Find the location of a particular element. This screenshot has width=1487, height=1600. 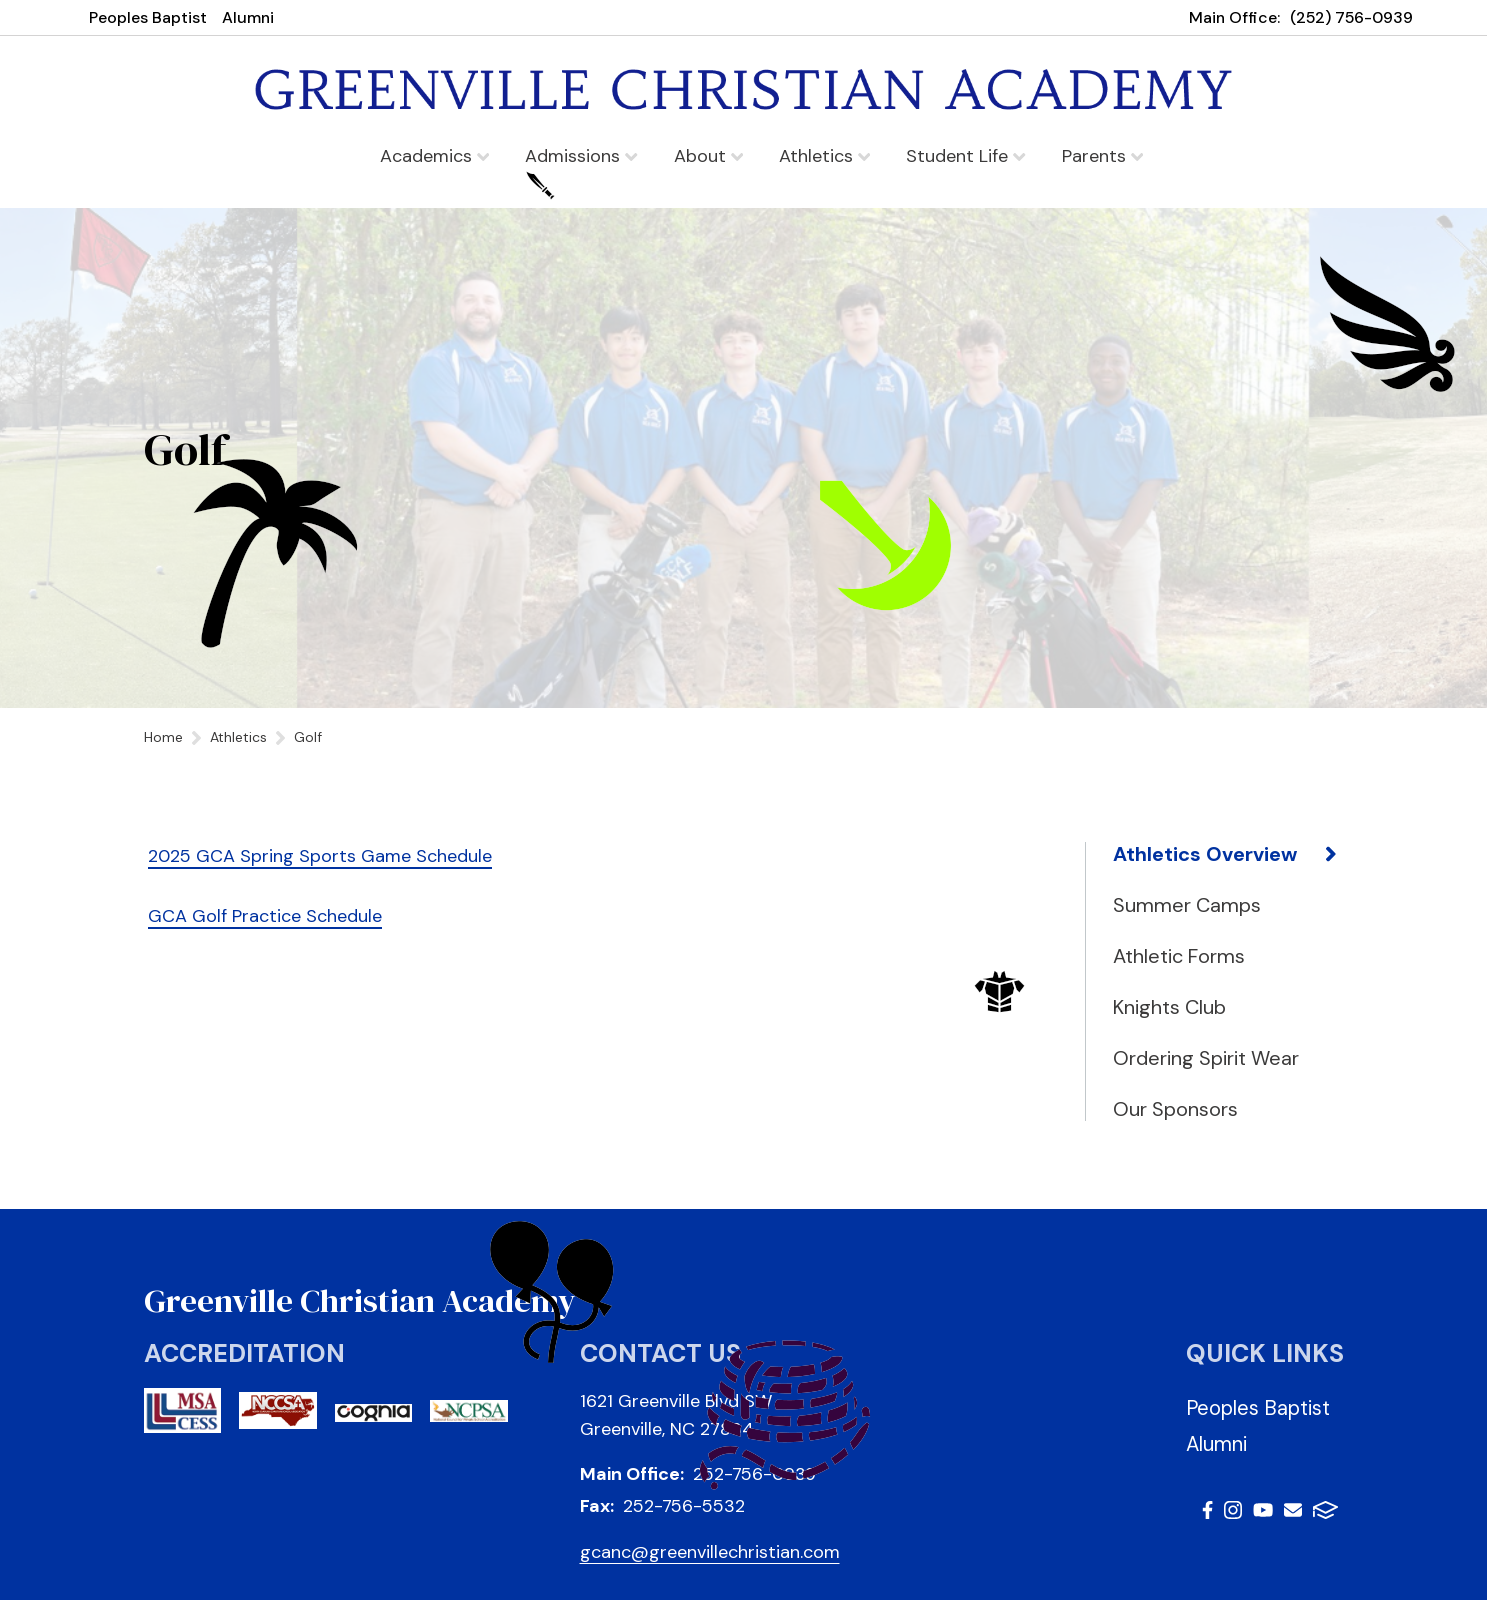

indicates tropical or beach-themed content is located at coordinates (274, 553).